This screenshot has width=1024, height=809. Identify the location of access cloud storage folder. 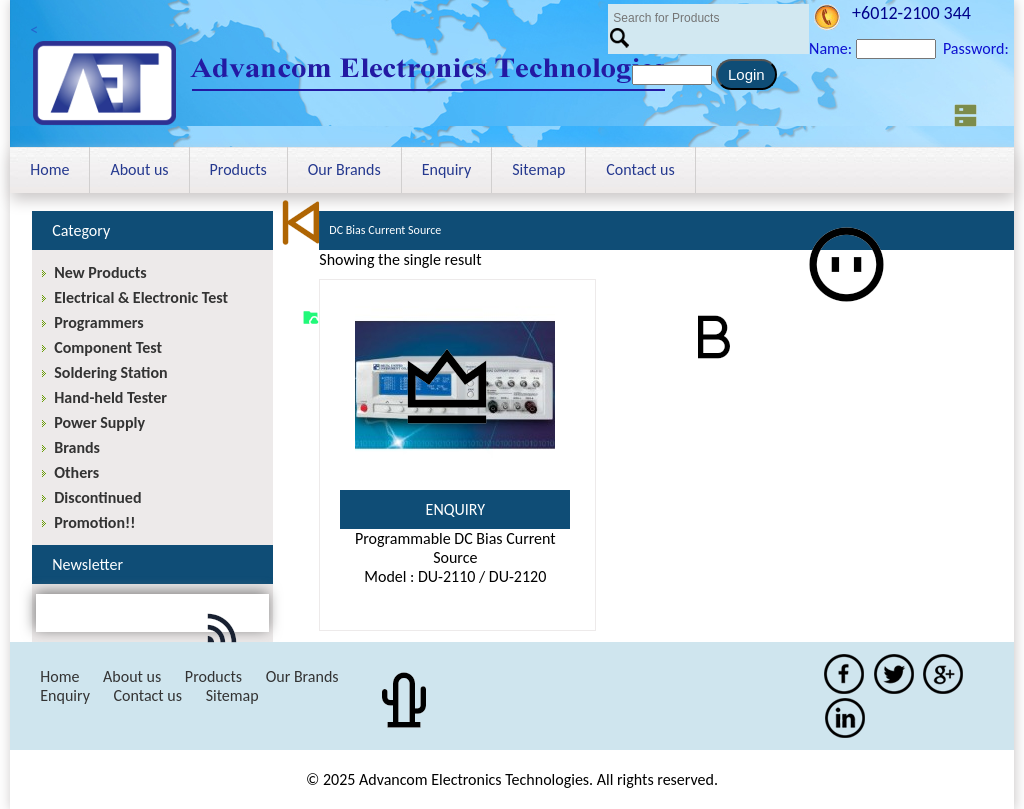
(310, 317).